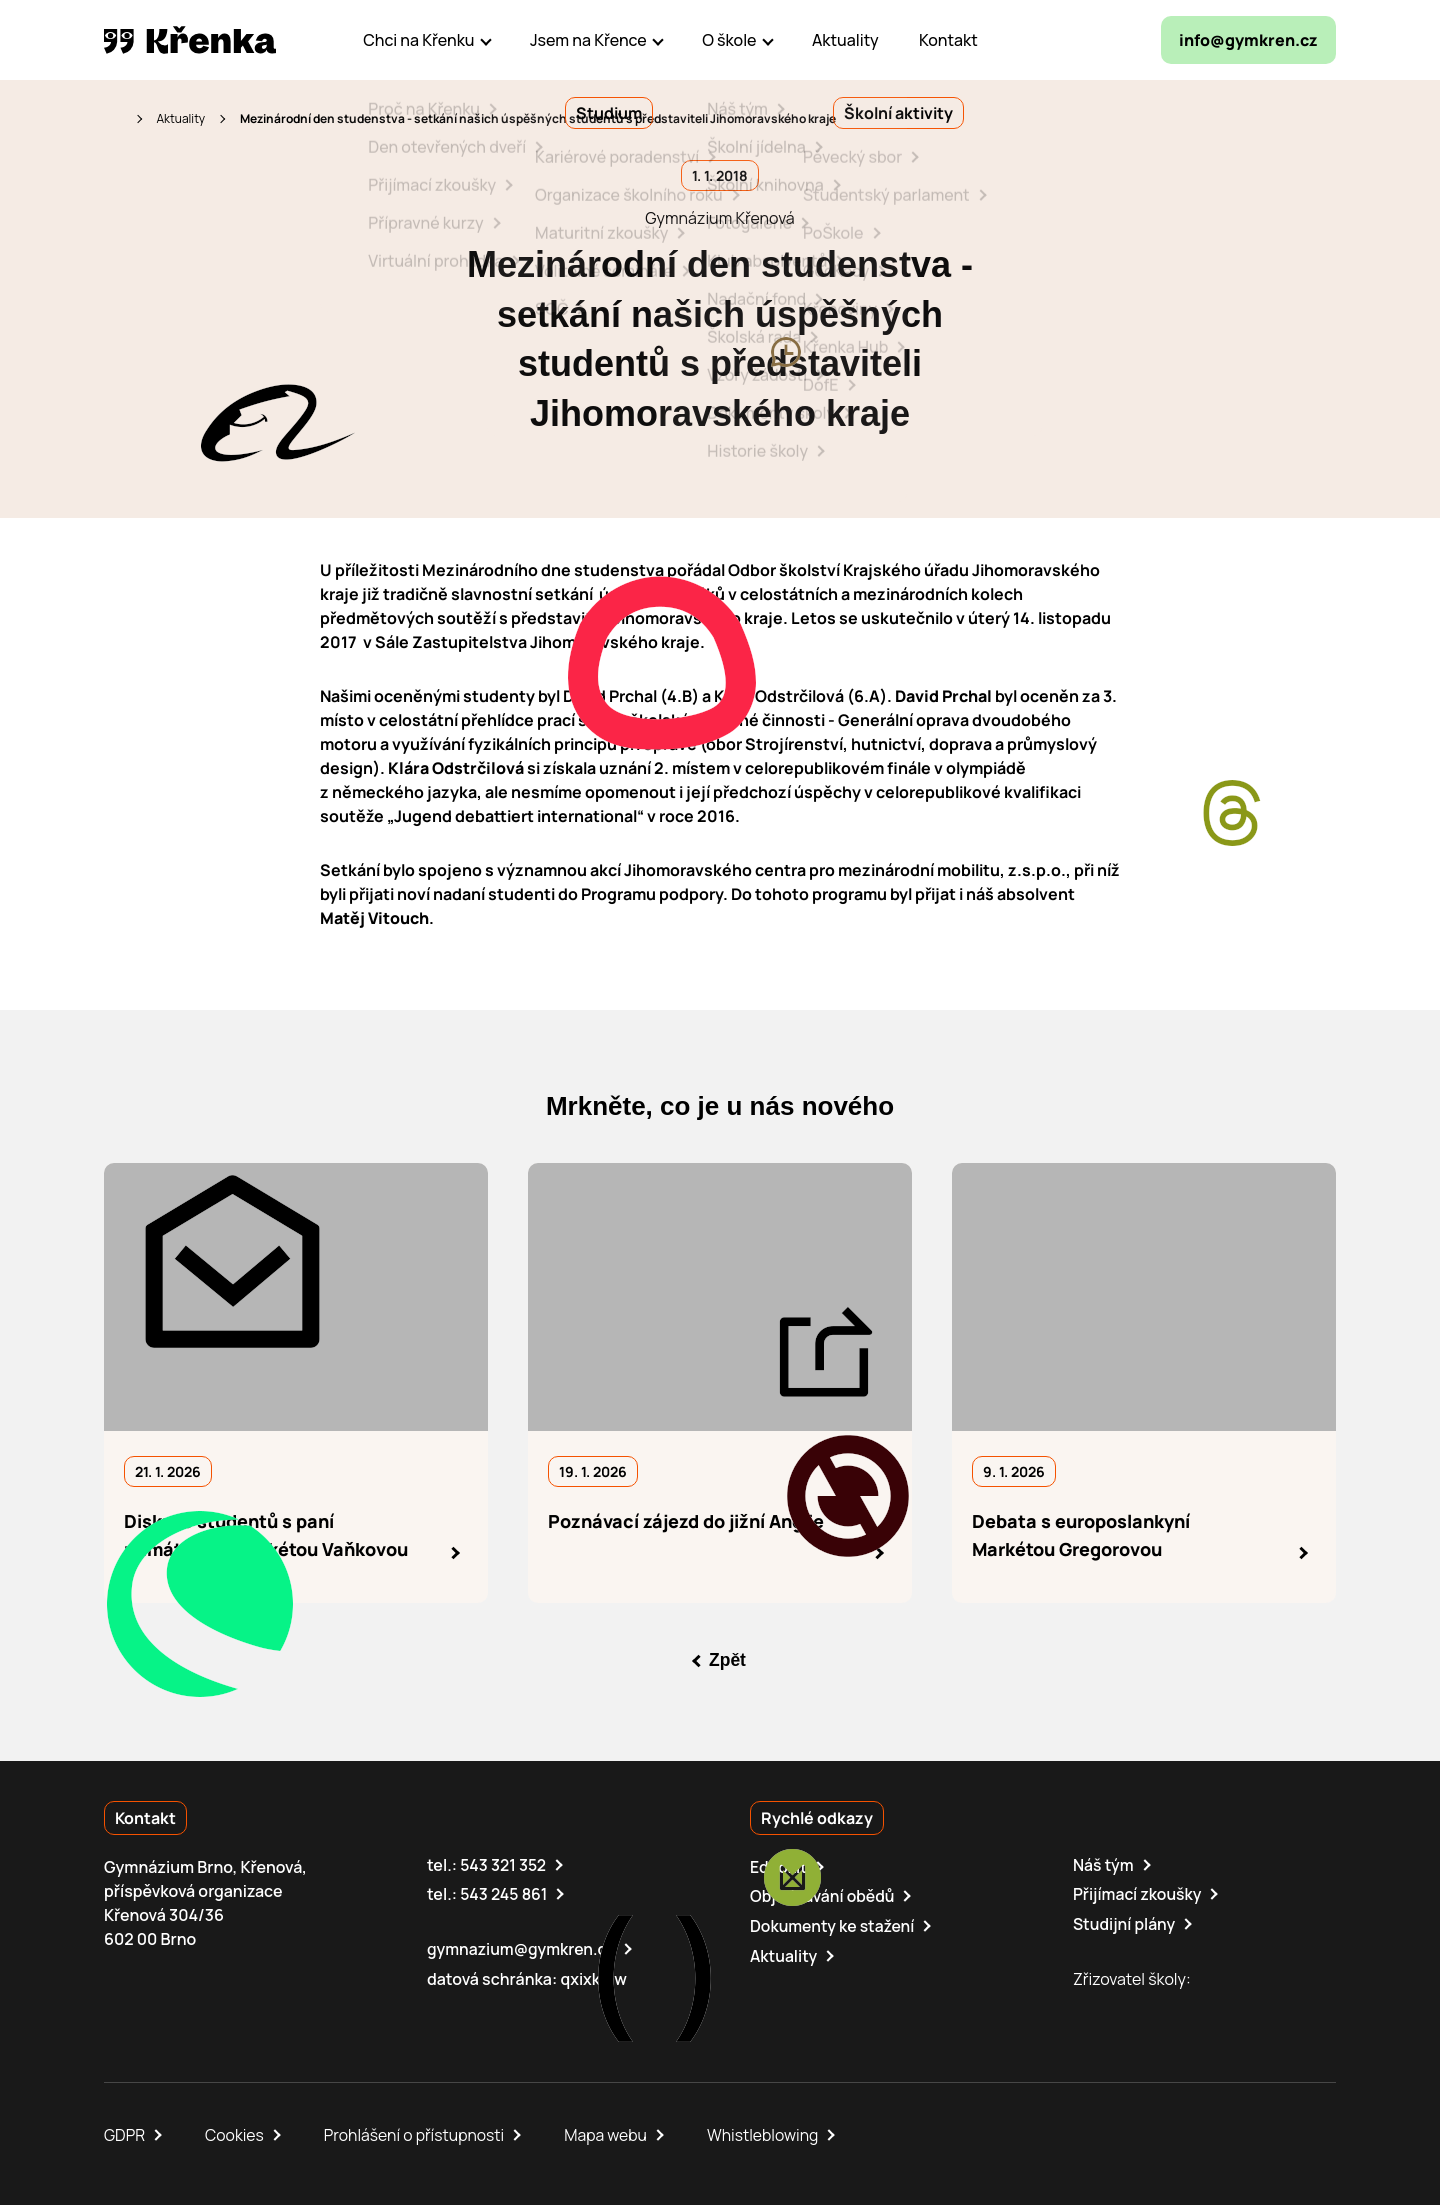 This screenshot has width=1440, height=2205. I want to click on open milanote app, so click(792, 1877).